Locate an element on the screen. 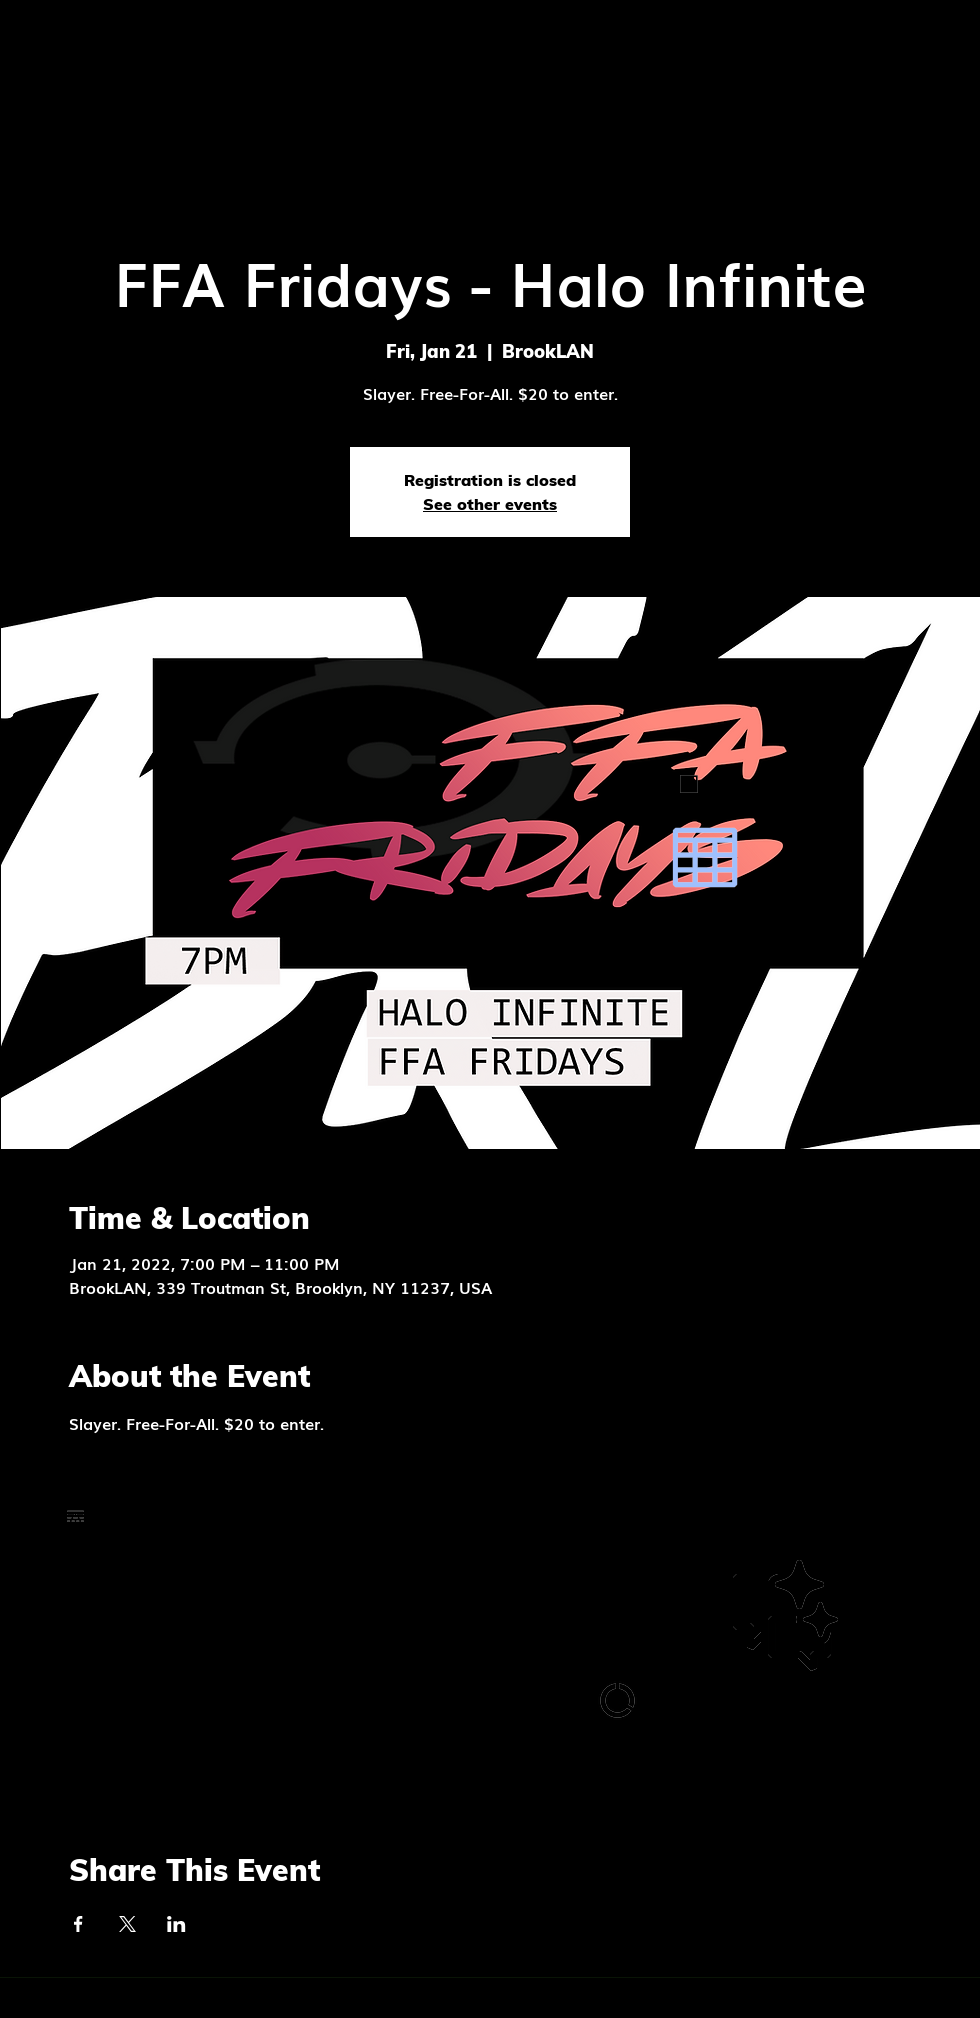 This screenshot has height=2018, width=980. view mobile data usage statistics is located at coordinates (617, 1700).